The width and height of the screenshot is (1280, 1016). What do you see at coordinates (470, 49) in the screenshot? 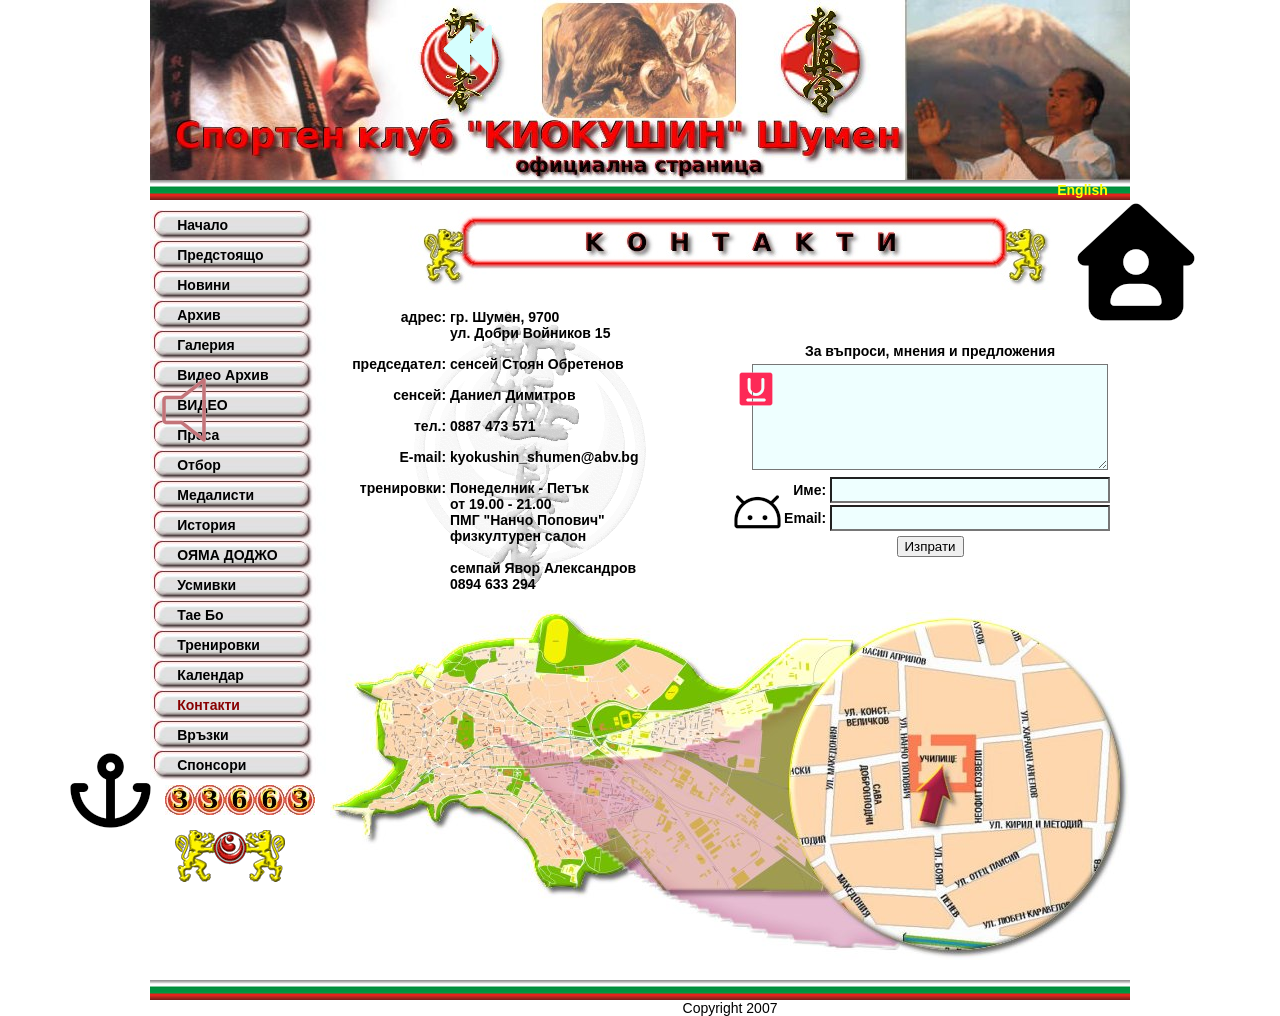
I see `skip to previous track or beginning` at bounding box center [470, 49].